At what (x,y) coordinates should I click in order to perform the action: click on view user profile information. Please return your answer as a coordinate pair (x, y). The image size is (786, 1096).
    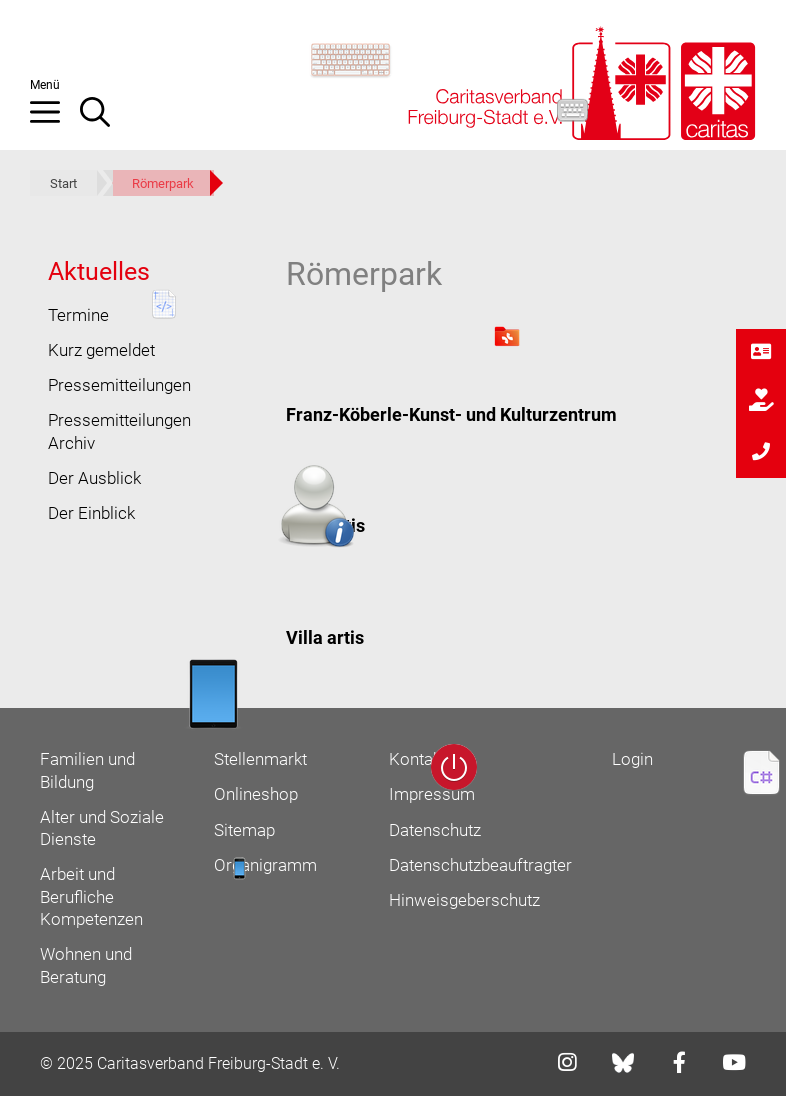
    Looking at the image, I should click on (315, 507).